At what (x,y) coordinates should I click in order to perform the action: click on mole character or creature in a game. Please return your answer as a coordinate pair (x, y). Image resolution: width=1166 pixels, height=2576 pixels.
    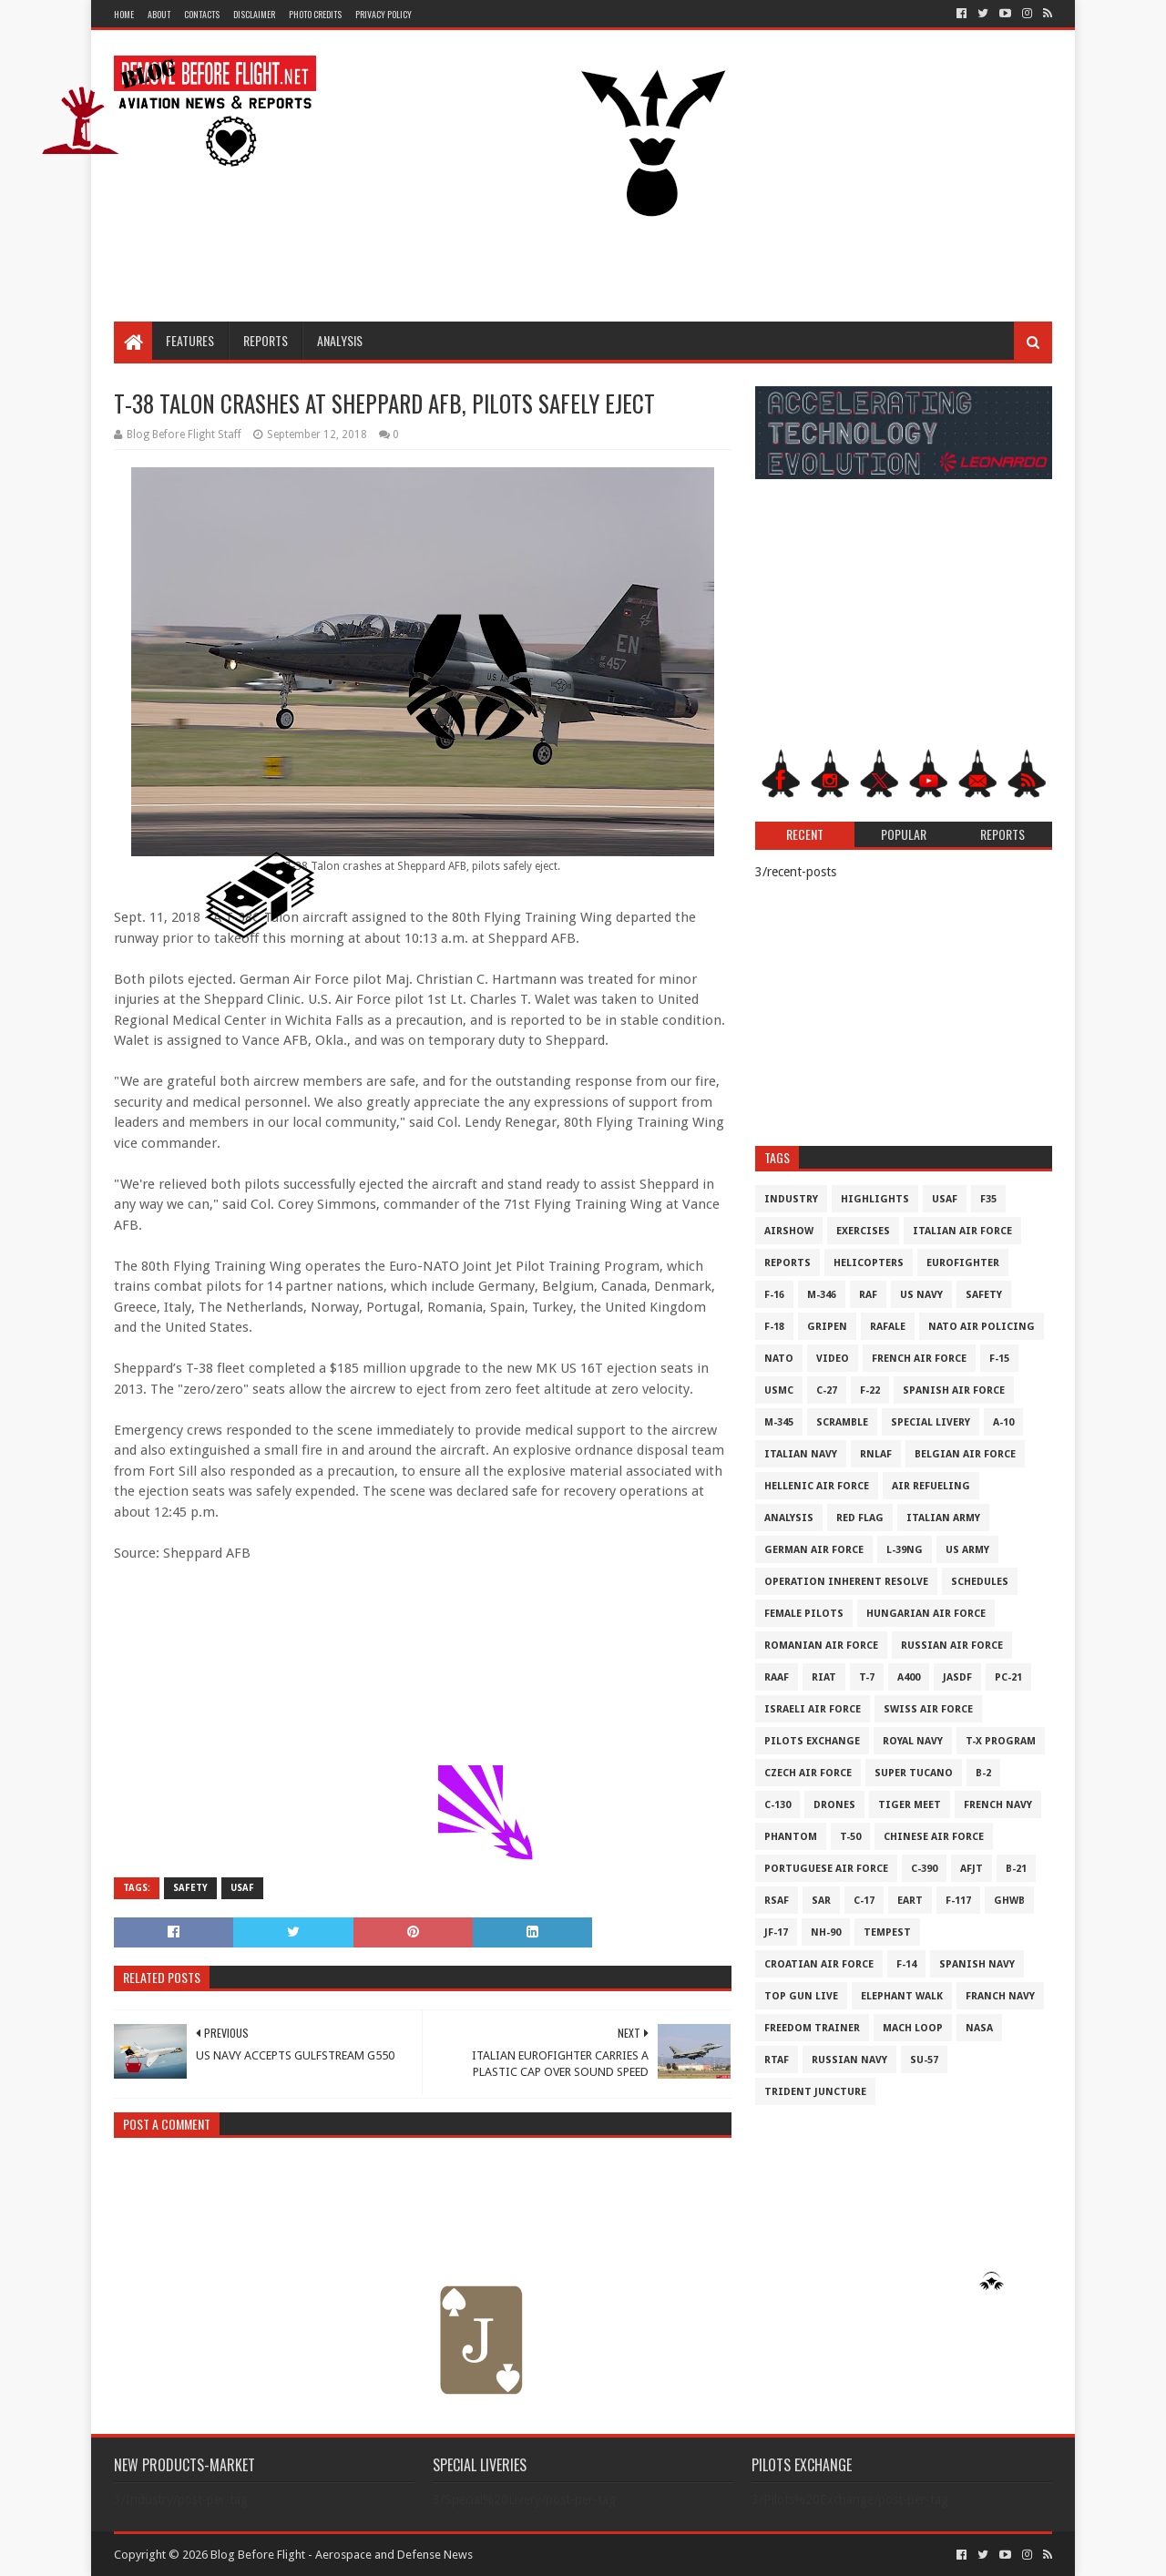
    Looking at the image, I should click on (991, 2279).